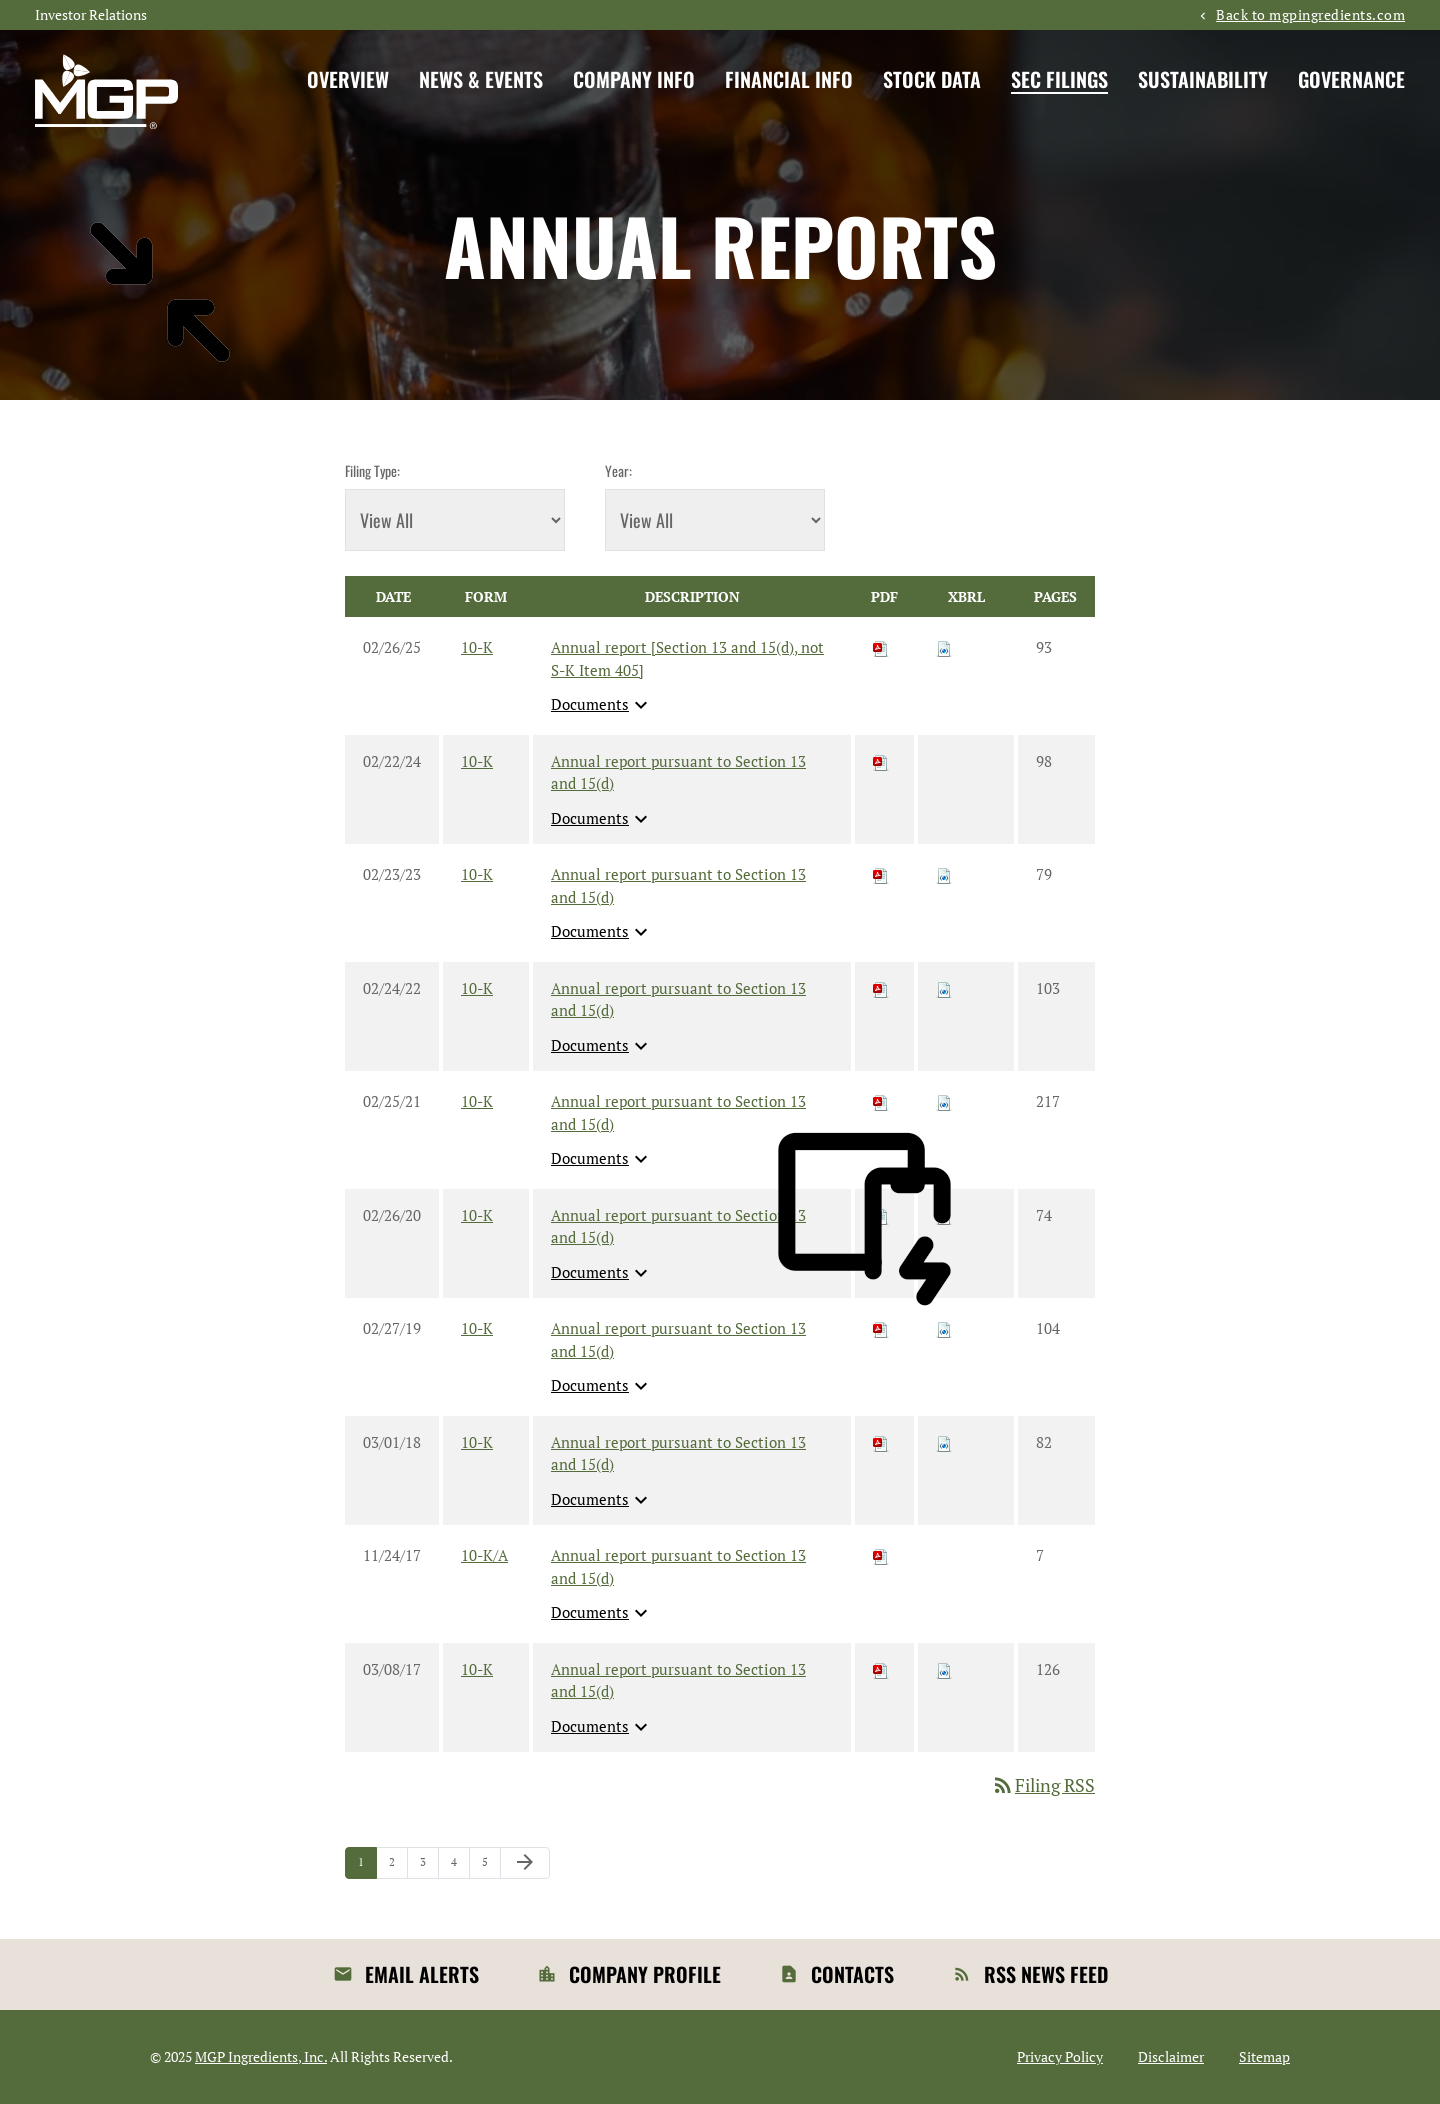 Image resolution: width=1440 pixels, height=2104 pixels. What do you see at coordinates (864, 1210) in the screenshot?
I see `device charging or power status` at bounding box center [864, 1210].